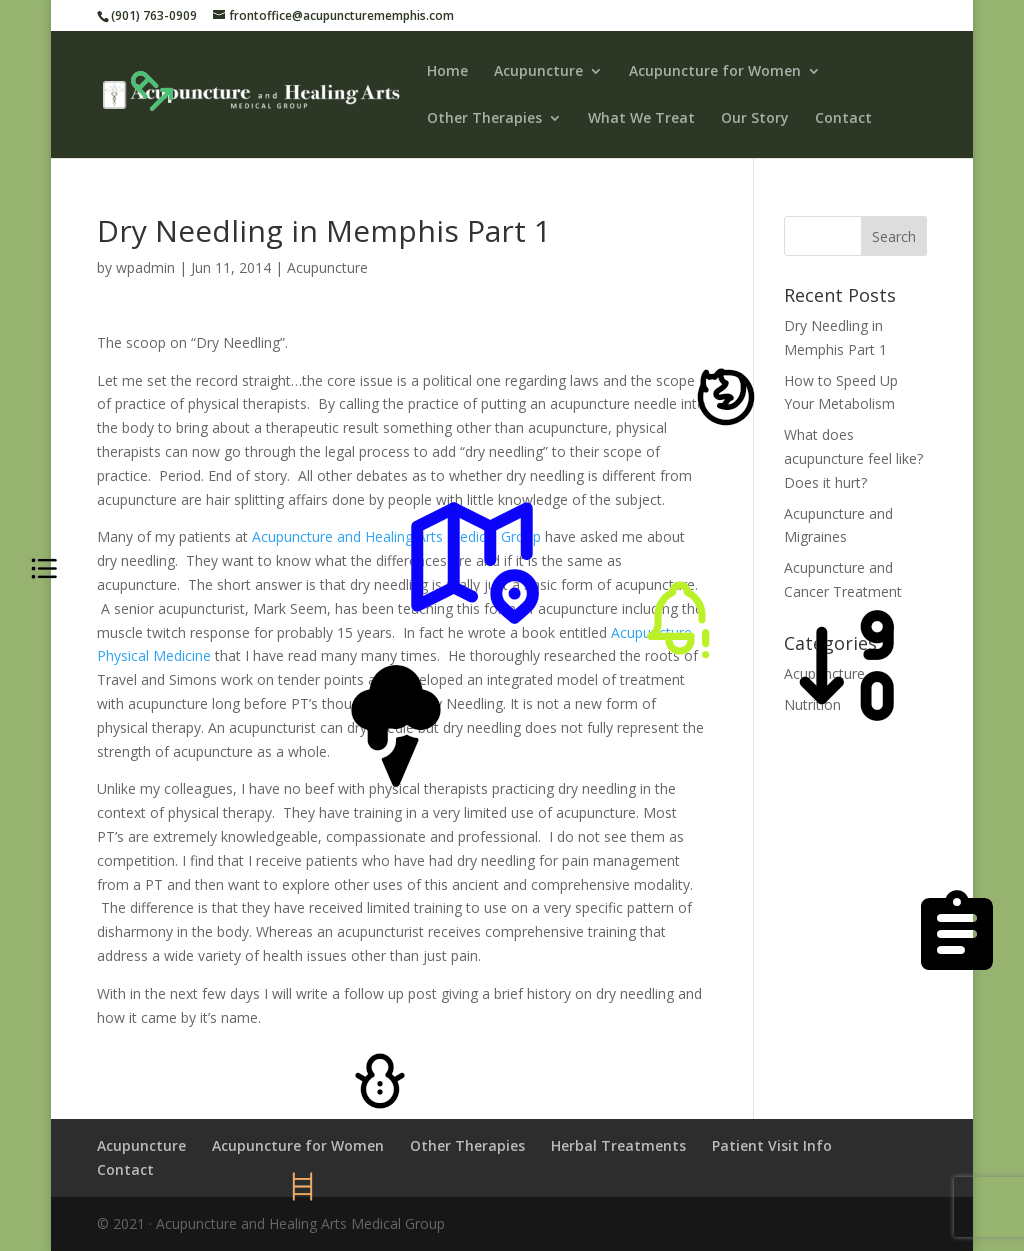 This screenshot has height=1251, width=1024. What do you see at coordinates (472, 557) in the screenshot?
I see `view map or navigation` at bounding box center [472, 557].